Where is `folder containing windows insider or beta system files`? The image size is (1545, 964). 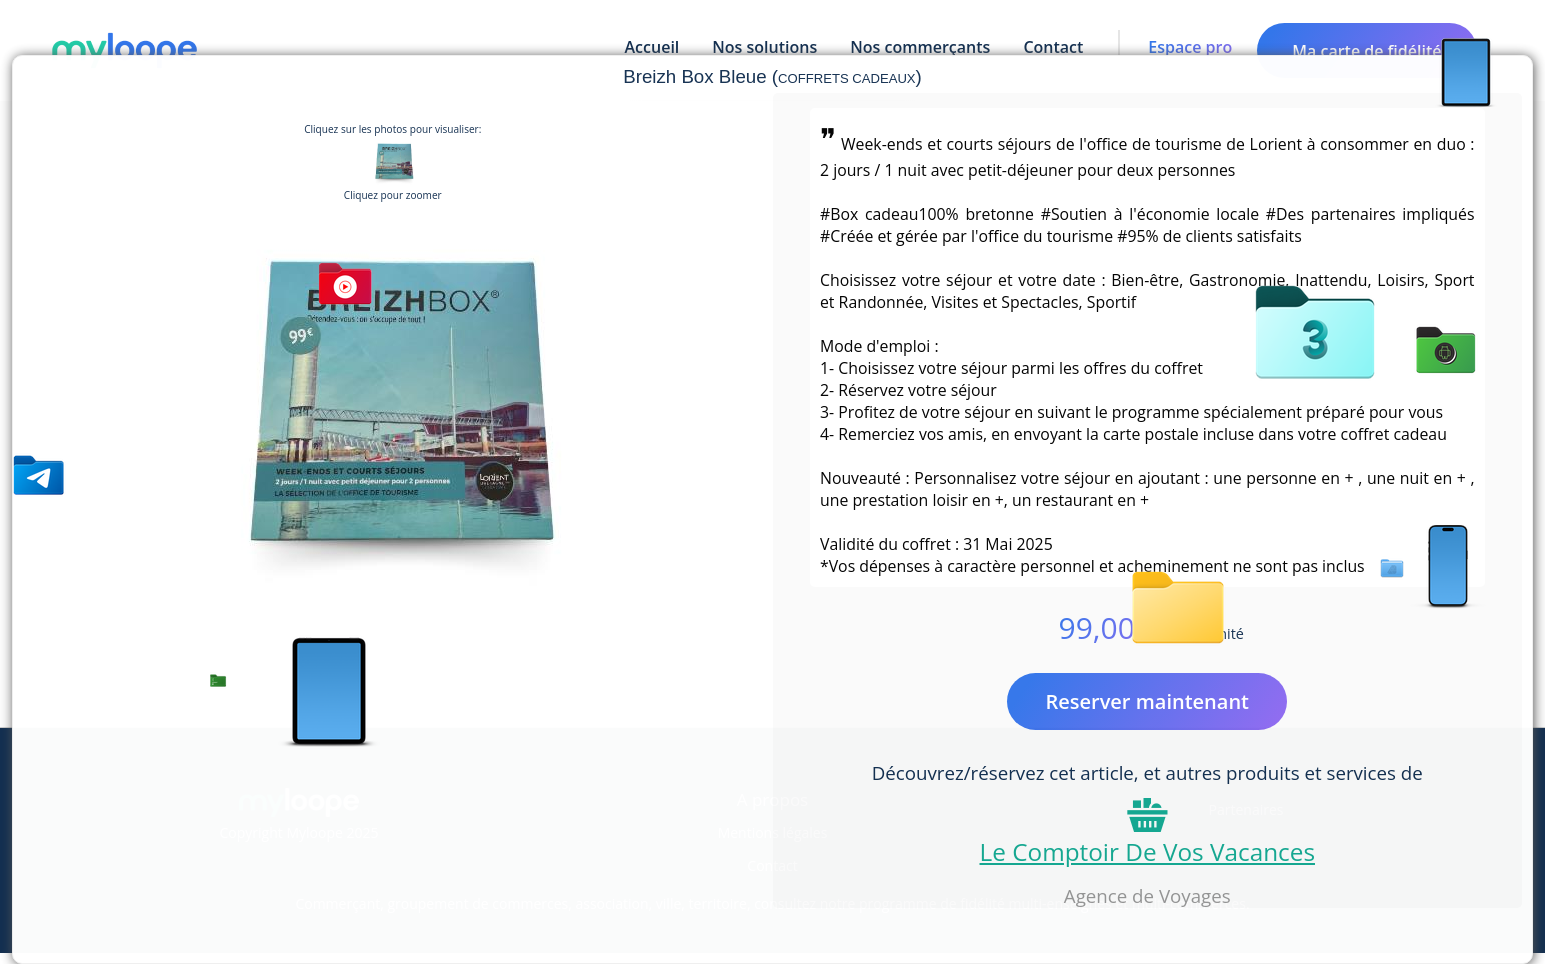 folder containing windows insider or beta system files is located at coordinates (218, 681).